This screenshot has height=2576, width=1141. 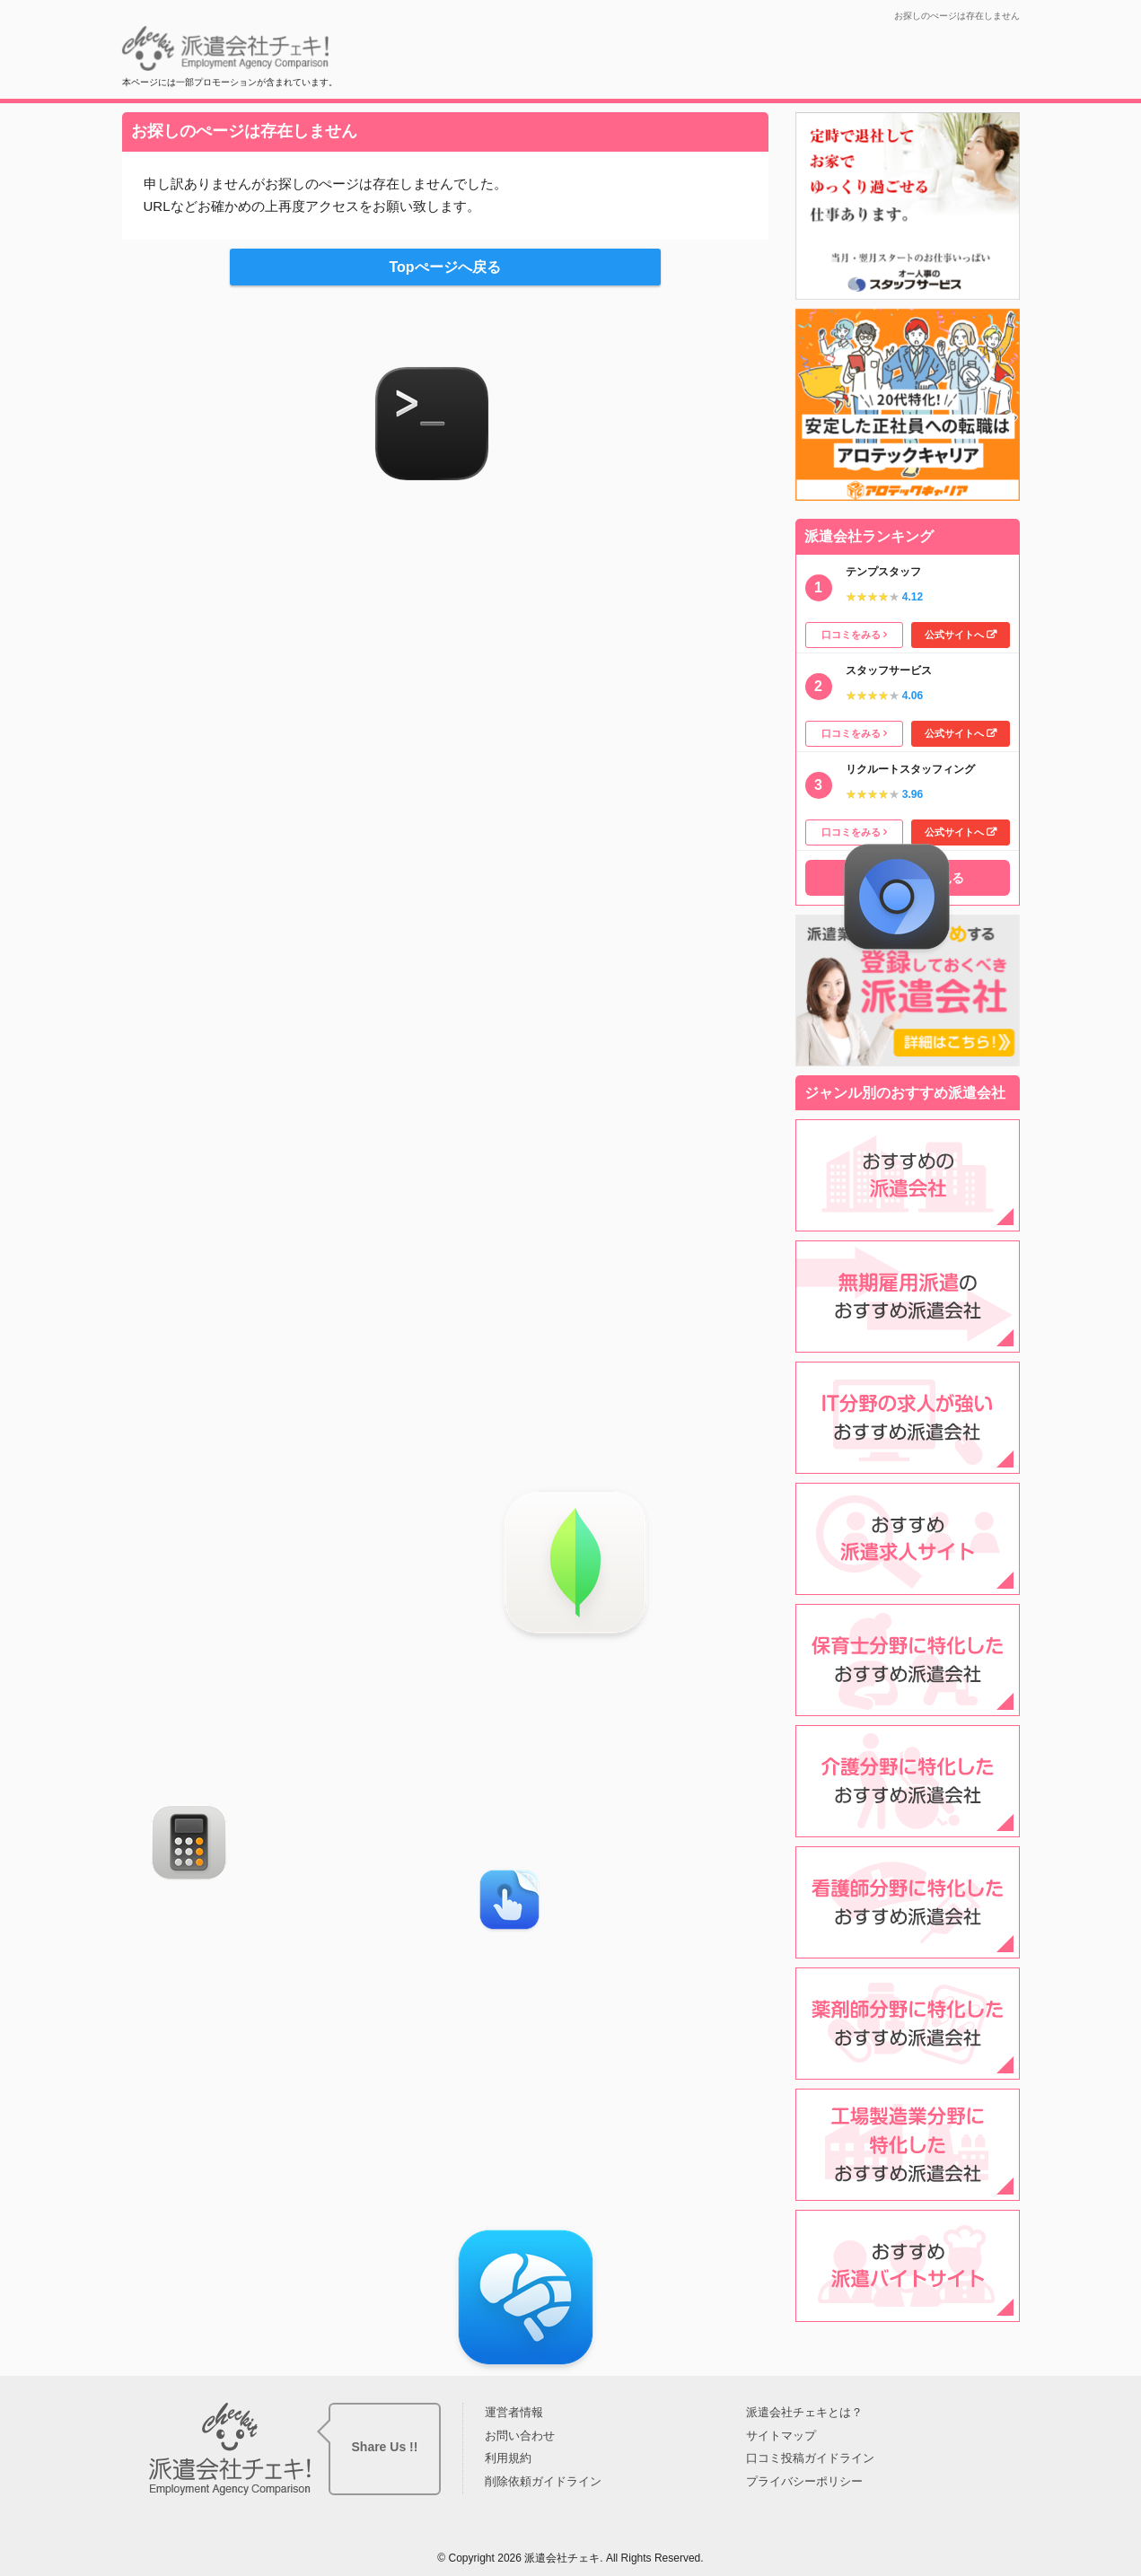 What do you see at coordinates (189, 1842) in the screenshot?
I see `open the calculator app` at bounding box center [189, 1842].